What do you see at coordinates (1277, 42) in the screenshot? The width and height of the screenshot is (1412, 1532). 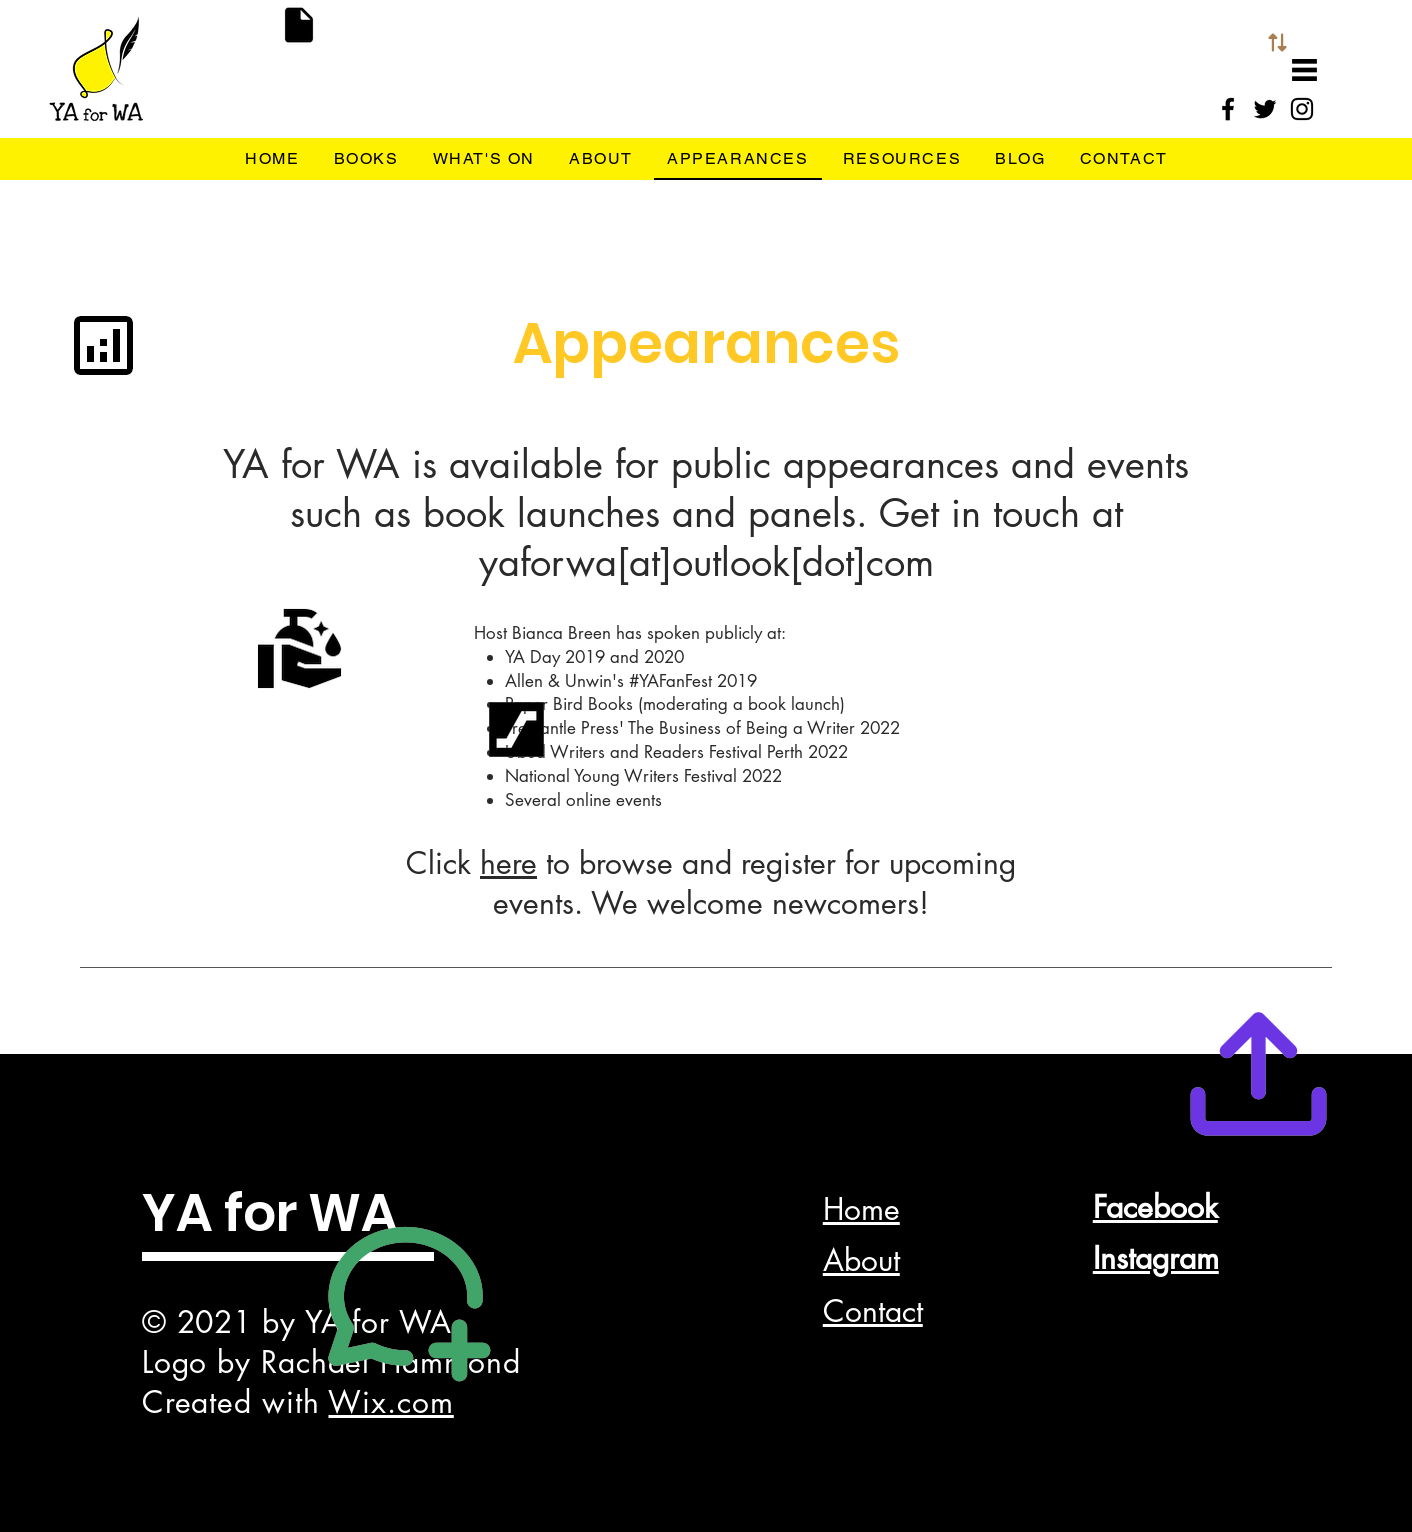 I see `adjust vertical size or height` at bounding box center [1277, 42].